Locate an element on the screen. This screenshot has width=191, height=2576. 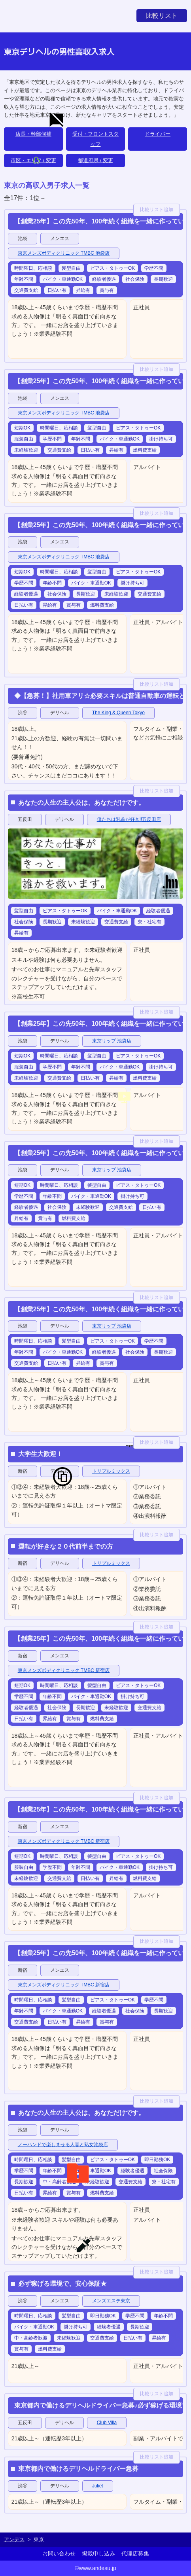
color picker tool is located at coordinates (83, 2245).